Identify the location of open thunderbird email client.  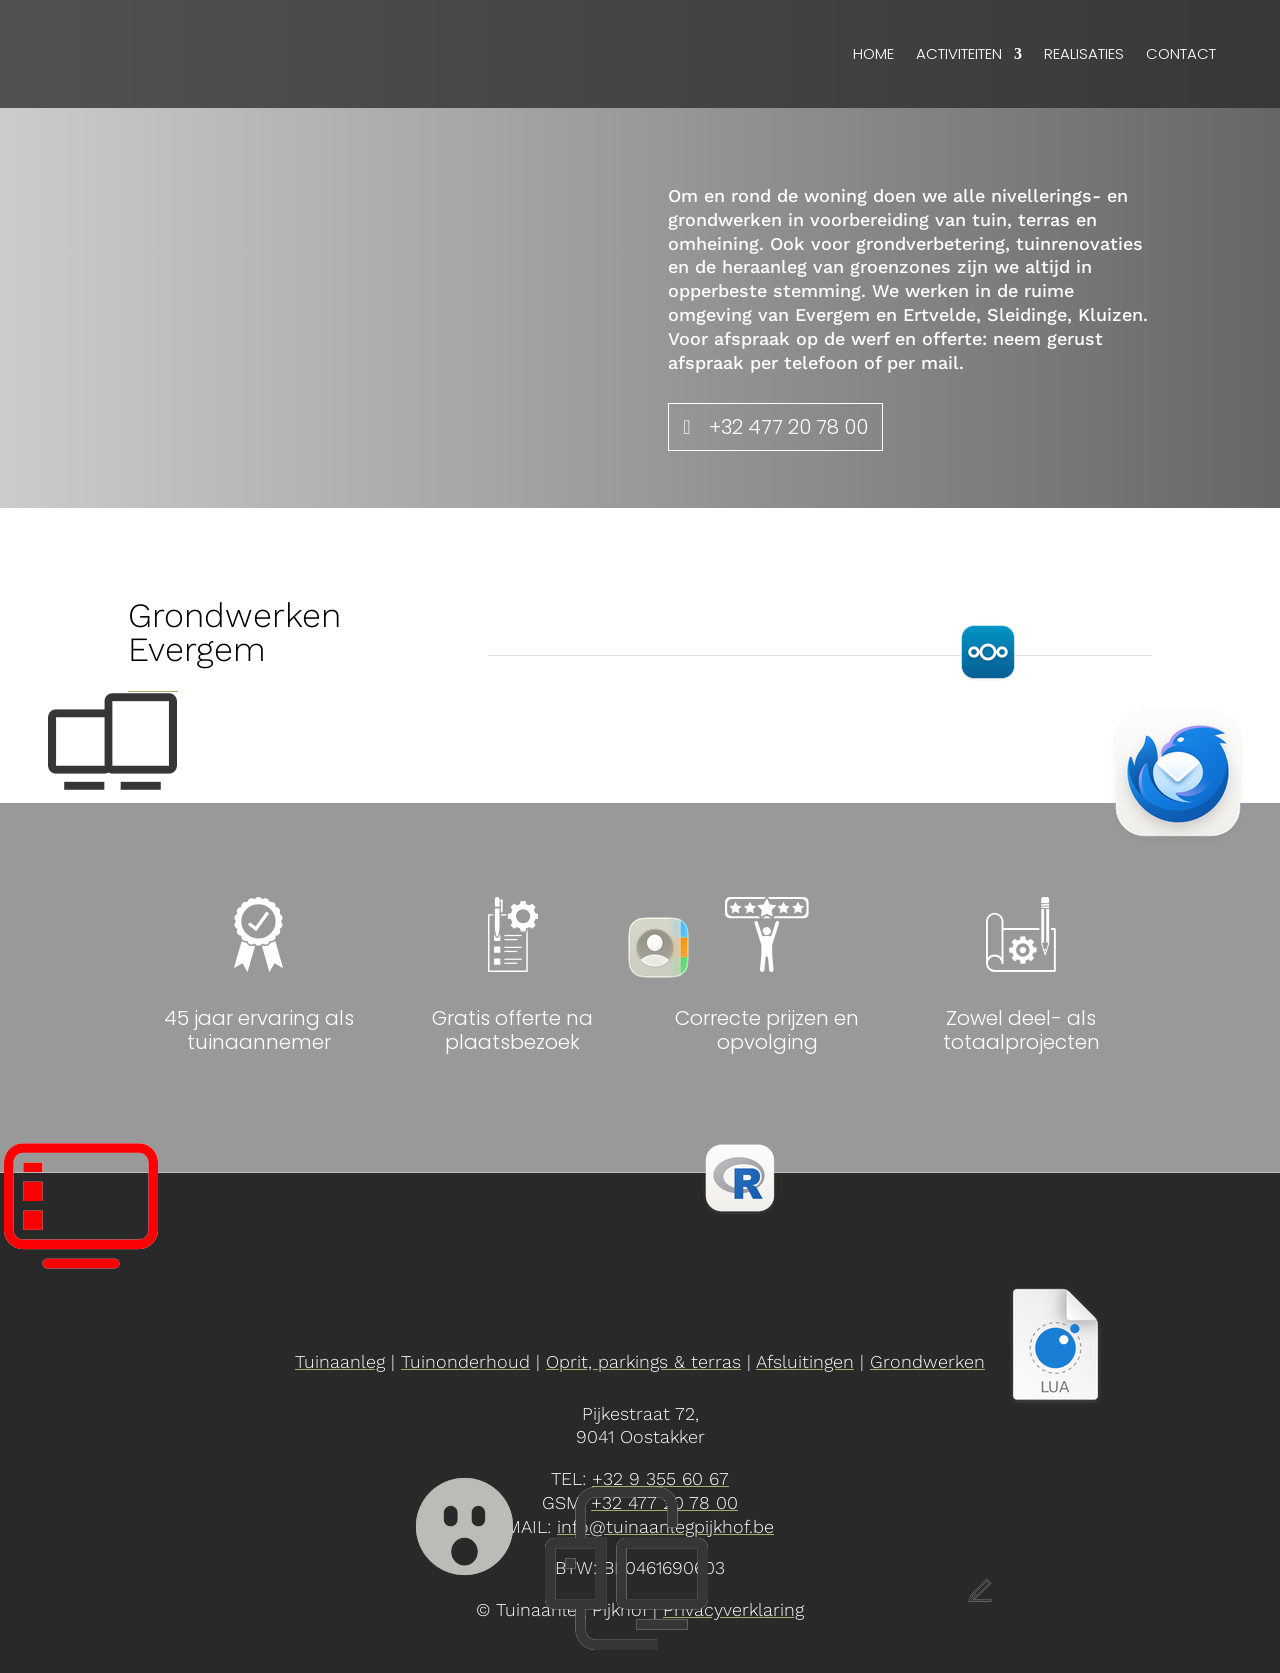
(1178, 774).